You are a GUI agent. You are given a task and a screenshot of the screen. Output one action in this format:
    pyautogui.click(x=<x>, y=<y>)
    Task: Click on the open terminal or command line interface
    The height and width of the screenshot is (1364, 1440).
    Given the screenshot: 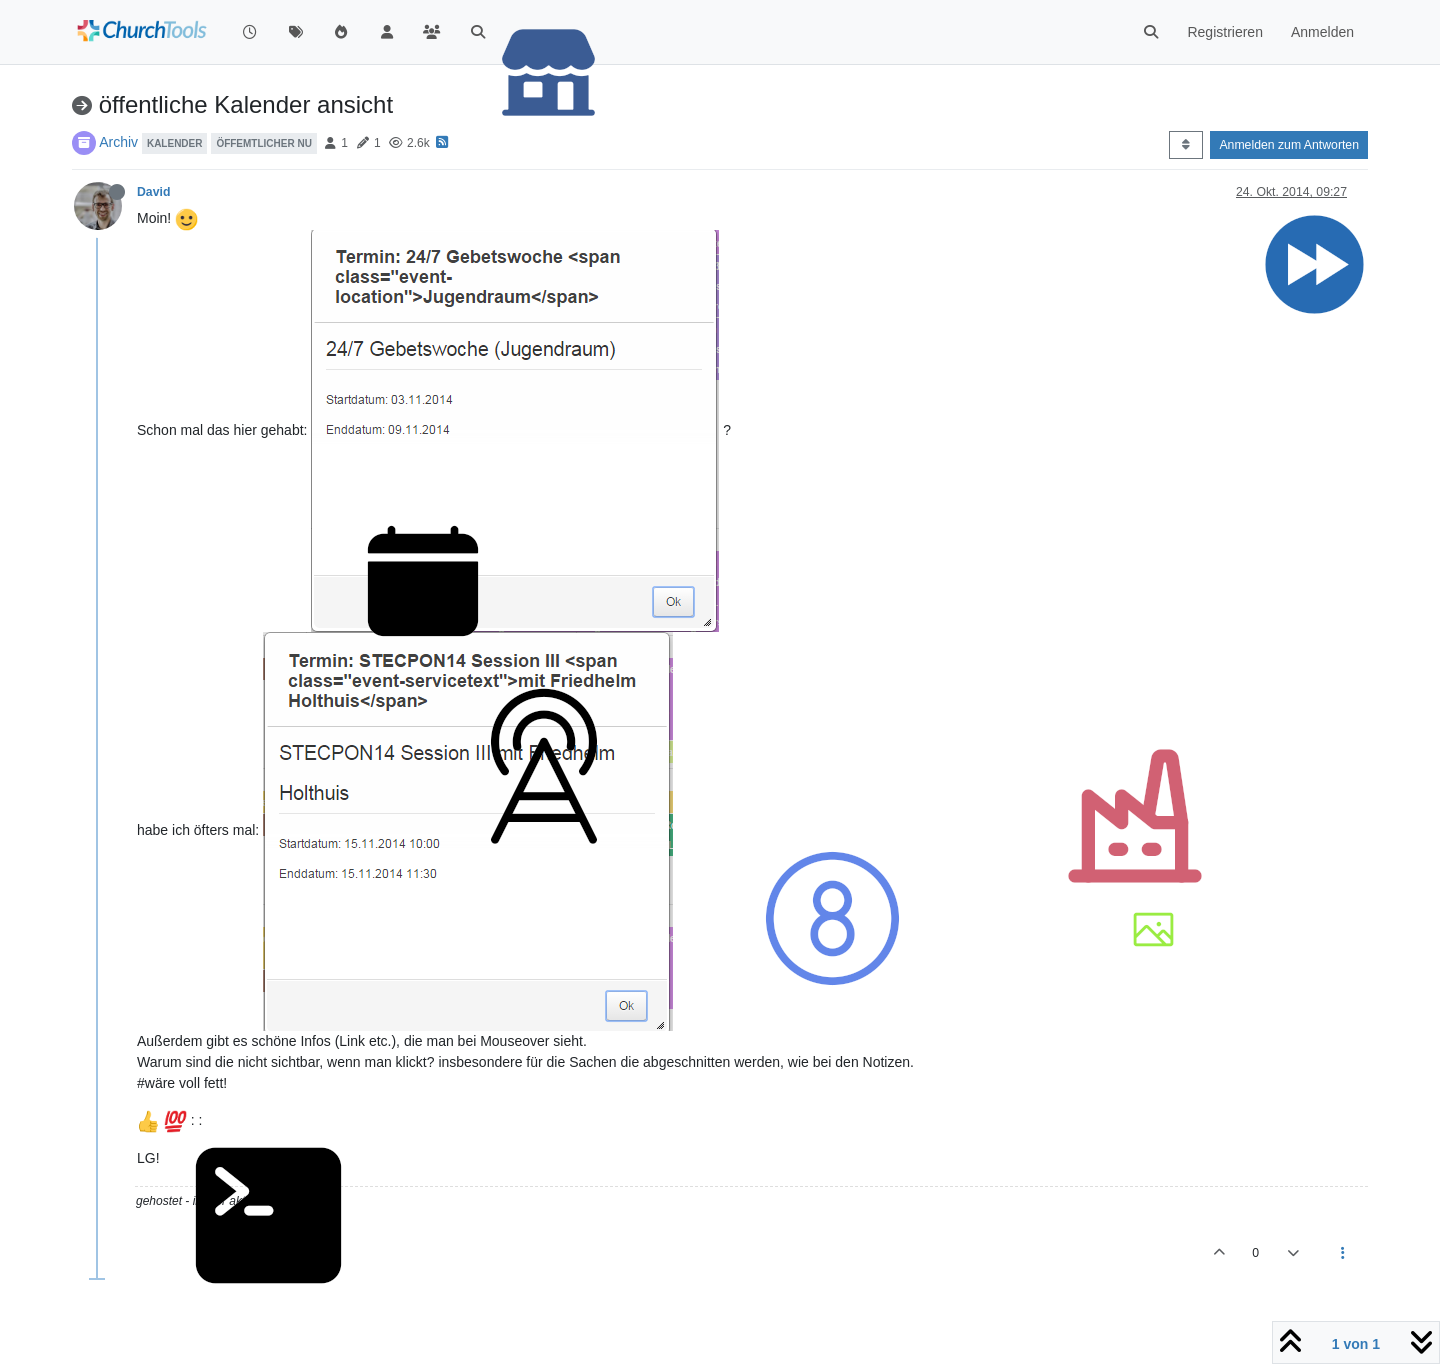 What is the action you would take?
    pyautogui.click(x=268, y=1215)
    